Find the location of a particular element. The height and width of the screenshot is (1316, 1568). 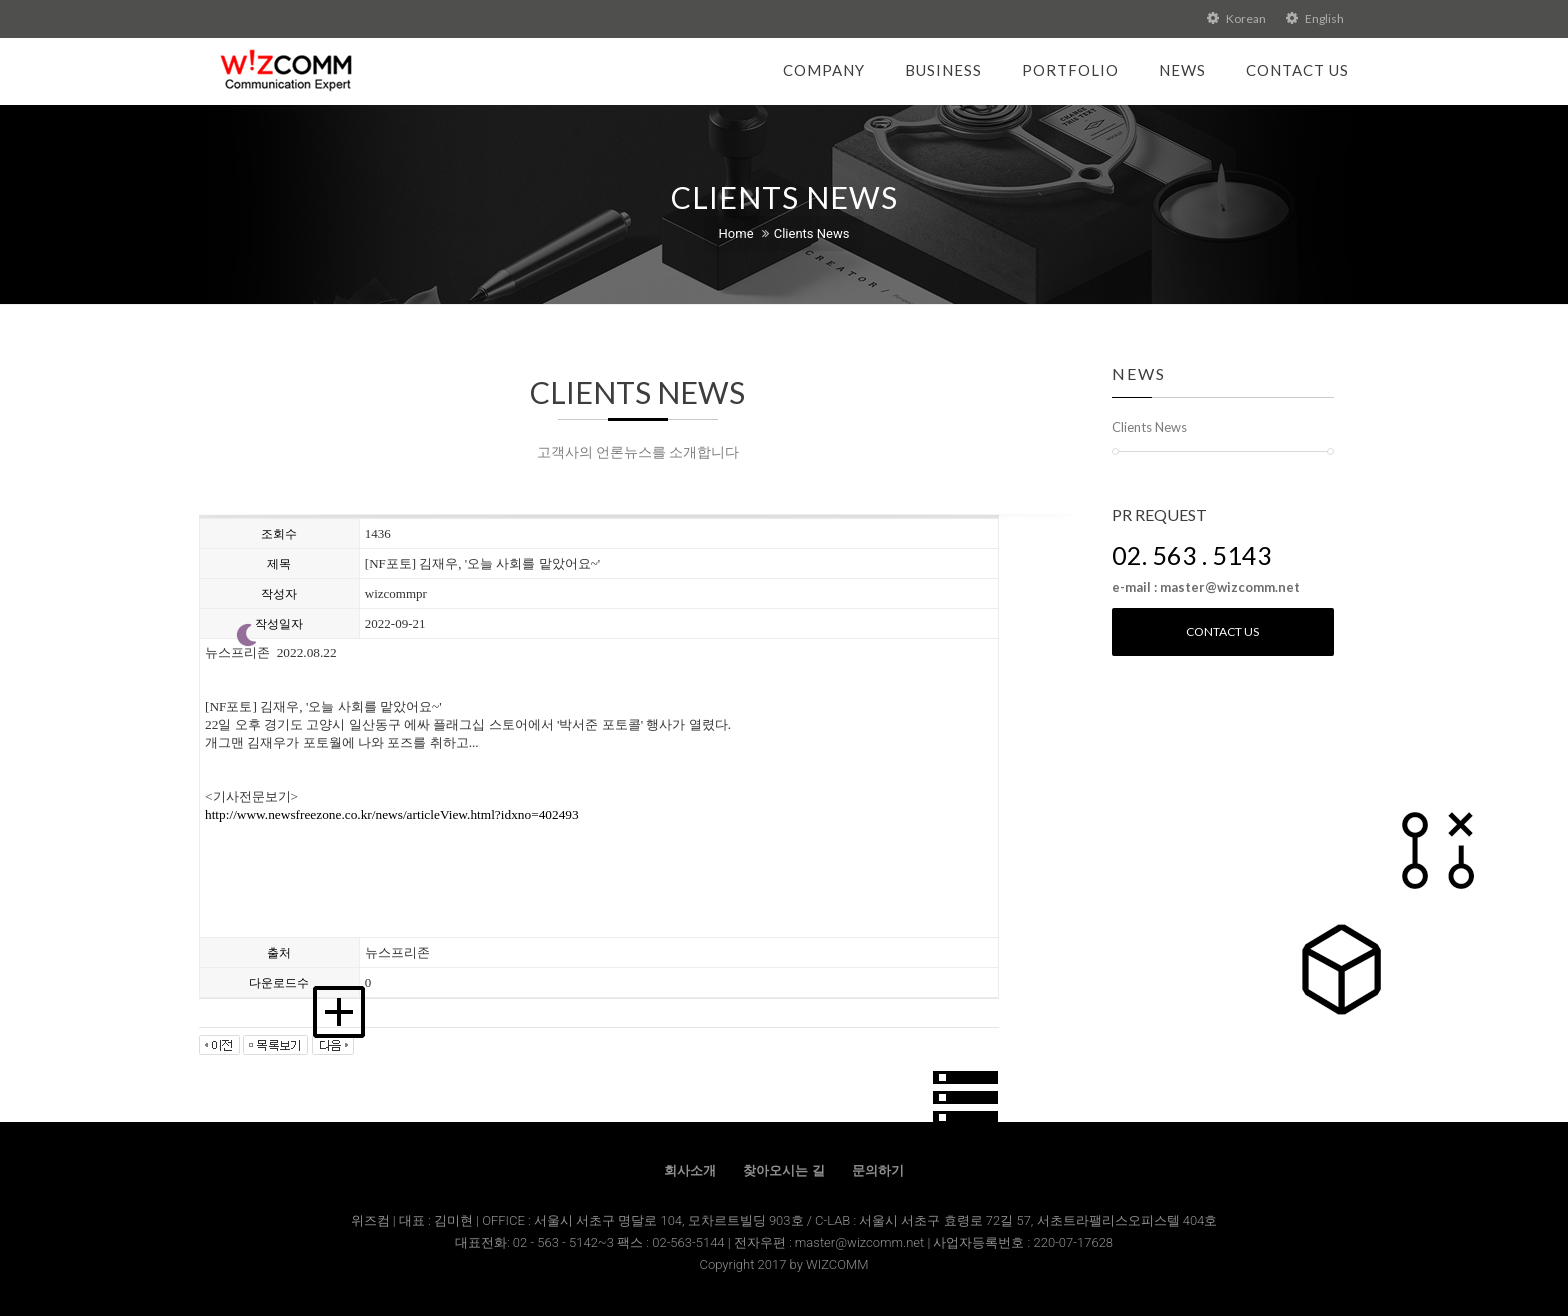

add a new file or item is located at coordinates (341, 1014).